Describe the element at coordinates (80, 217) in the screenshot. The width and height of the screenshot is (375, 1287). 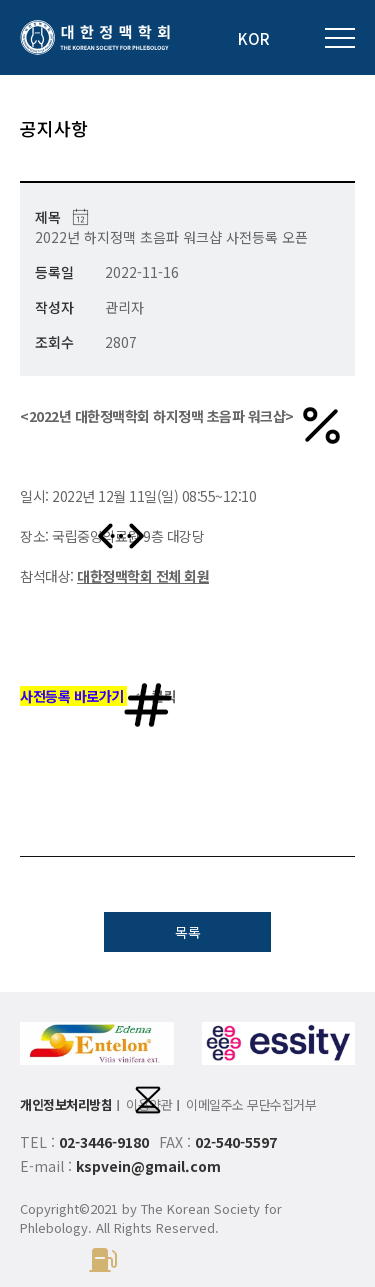
I see `view calendar or schedule` at that location.